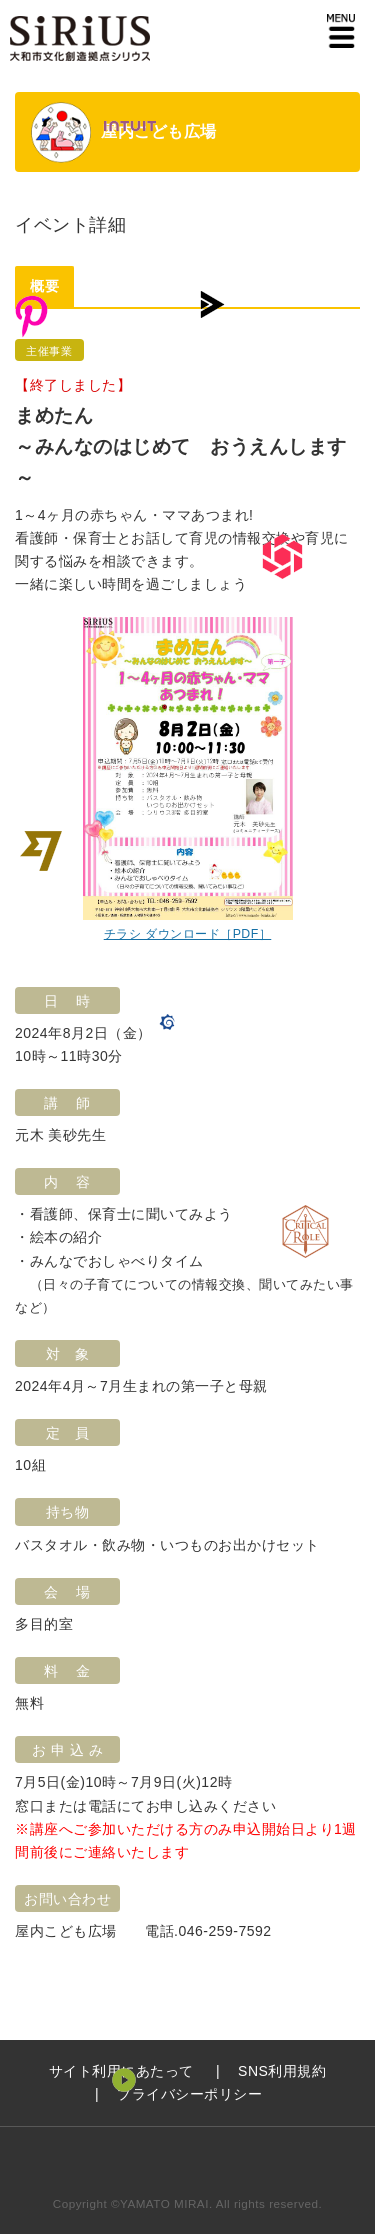 The height and width of the screenshot is (2234, 375). Describe the element at coordinates (124, 2080) in the screenshot. I see `play media or video content` at that location.